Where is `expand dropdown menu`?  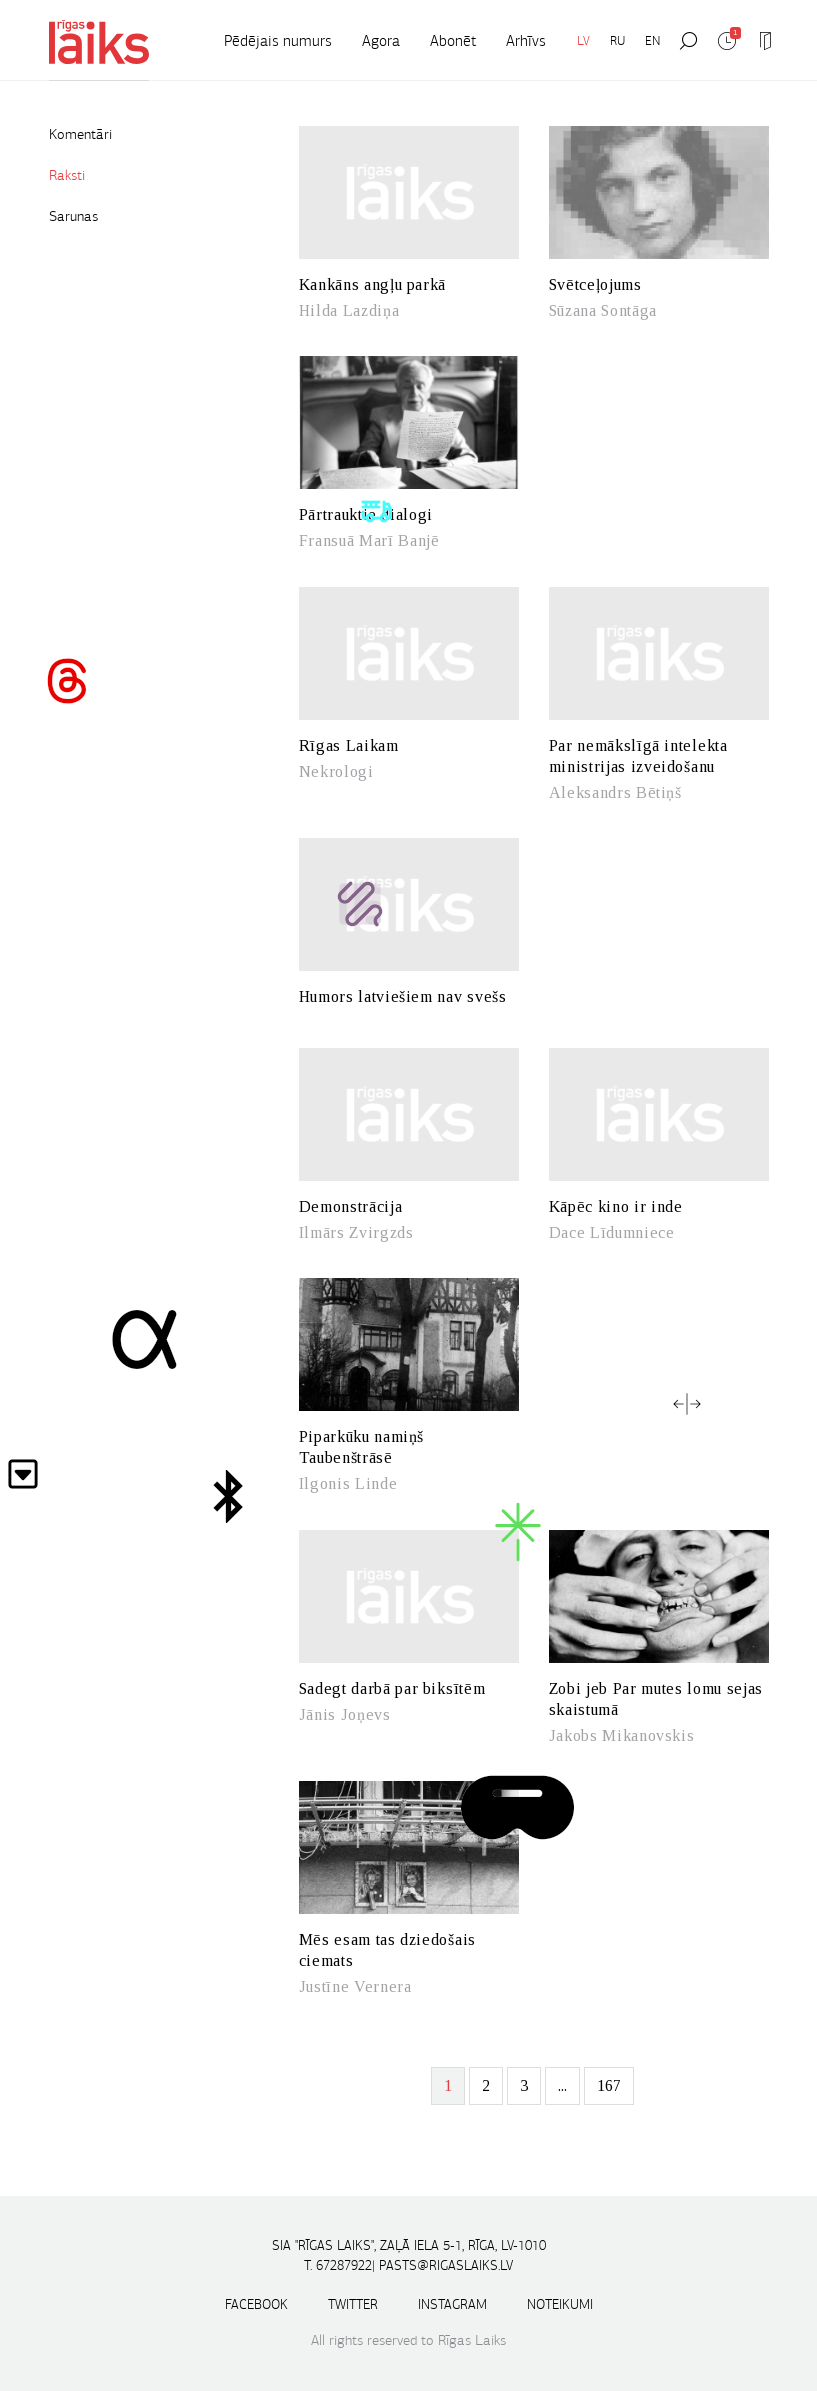
expand dropdown menu is located at coordinates (23, 1474).